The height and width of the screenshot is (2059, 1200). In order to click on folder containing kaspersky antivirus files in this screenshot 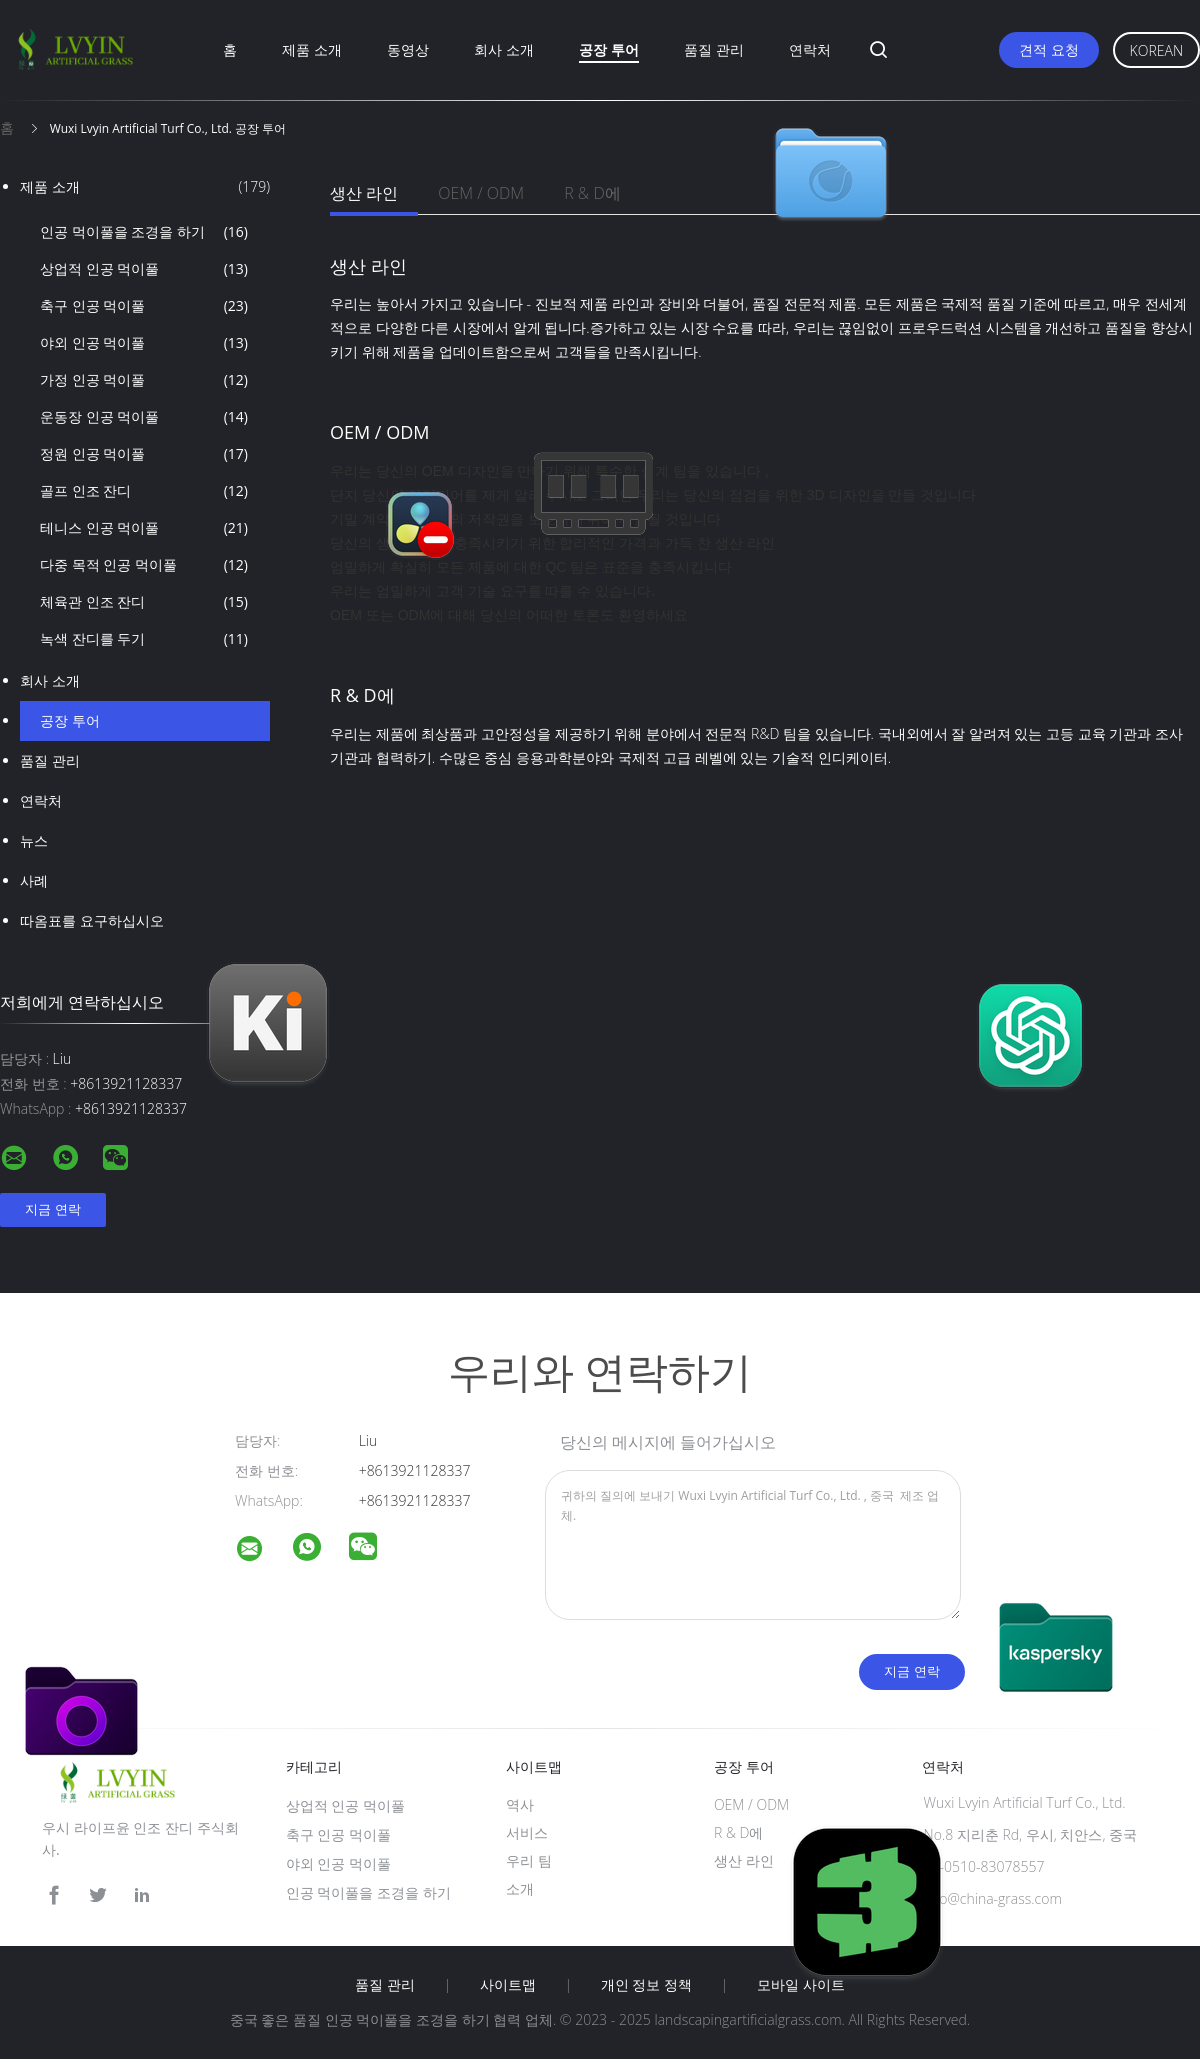, I will do `click(1055, 1650)`.